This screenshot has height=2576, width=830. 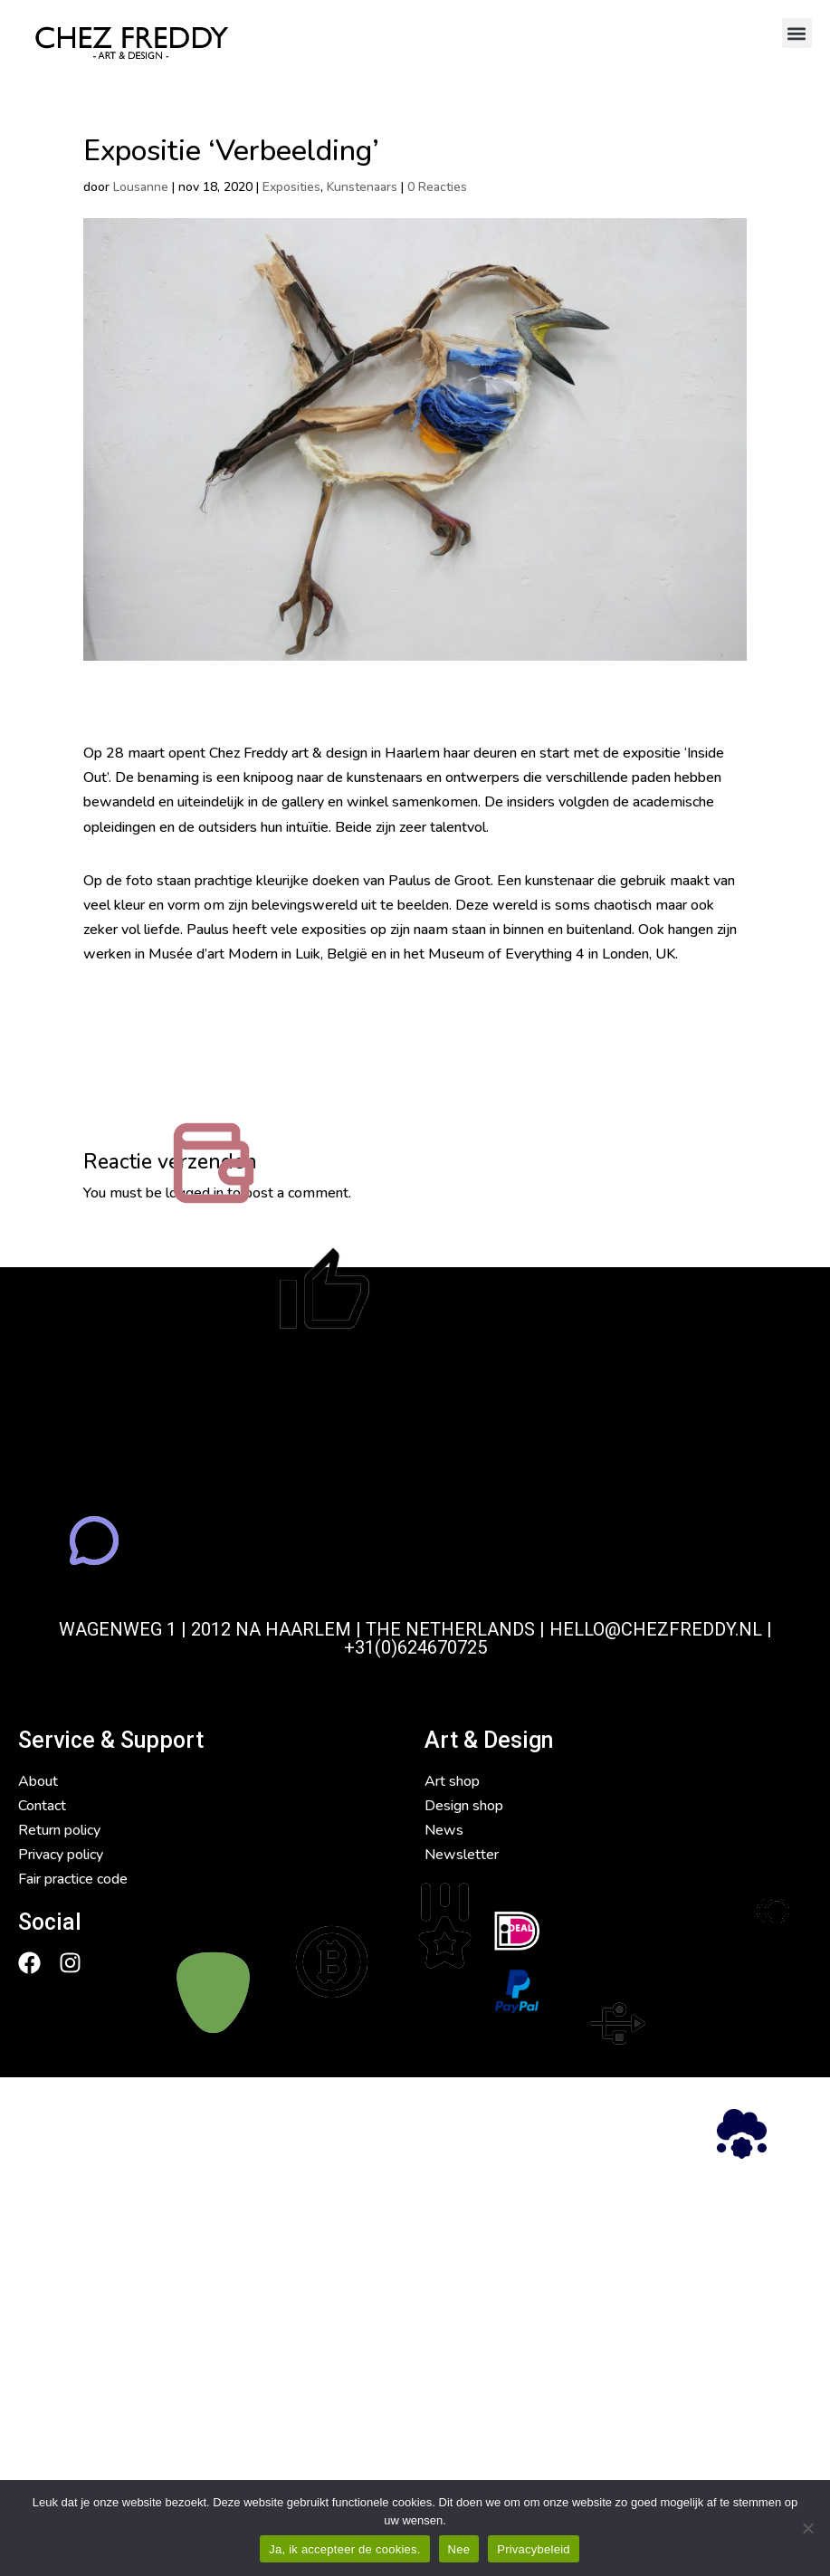 I want to click on access your wallet or payment methods, so click(x=214, y=1163).